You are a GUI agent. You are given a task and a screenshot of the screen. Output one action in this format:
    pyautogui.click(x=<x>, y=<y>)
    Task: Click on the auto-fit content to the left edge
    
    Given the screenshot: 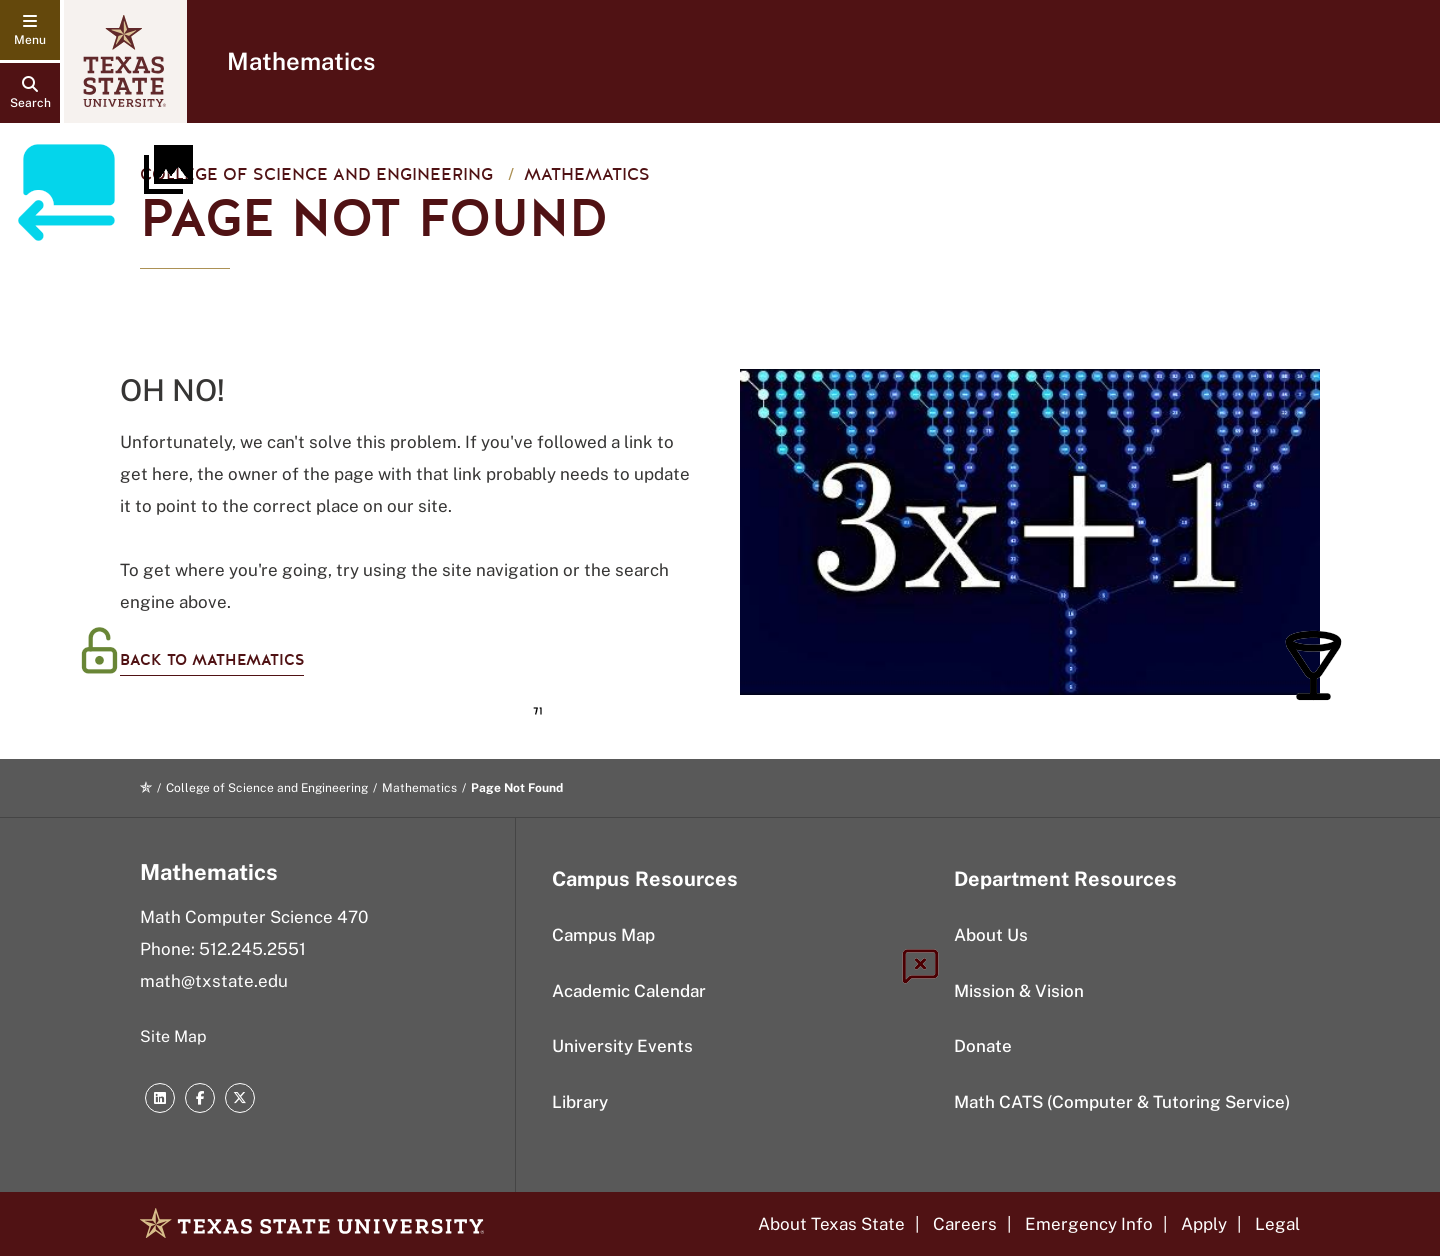 What is the action you would take?
    pyautogui.click(x=69, y=190)
    